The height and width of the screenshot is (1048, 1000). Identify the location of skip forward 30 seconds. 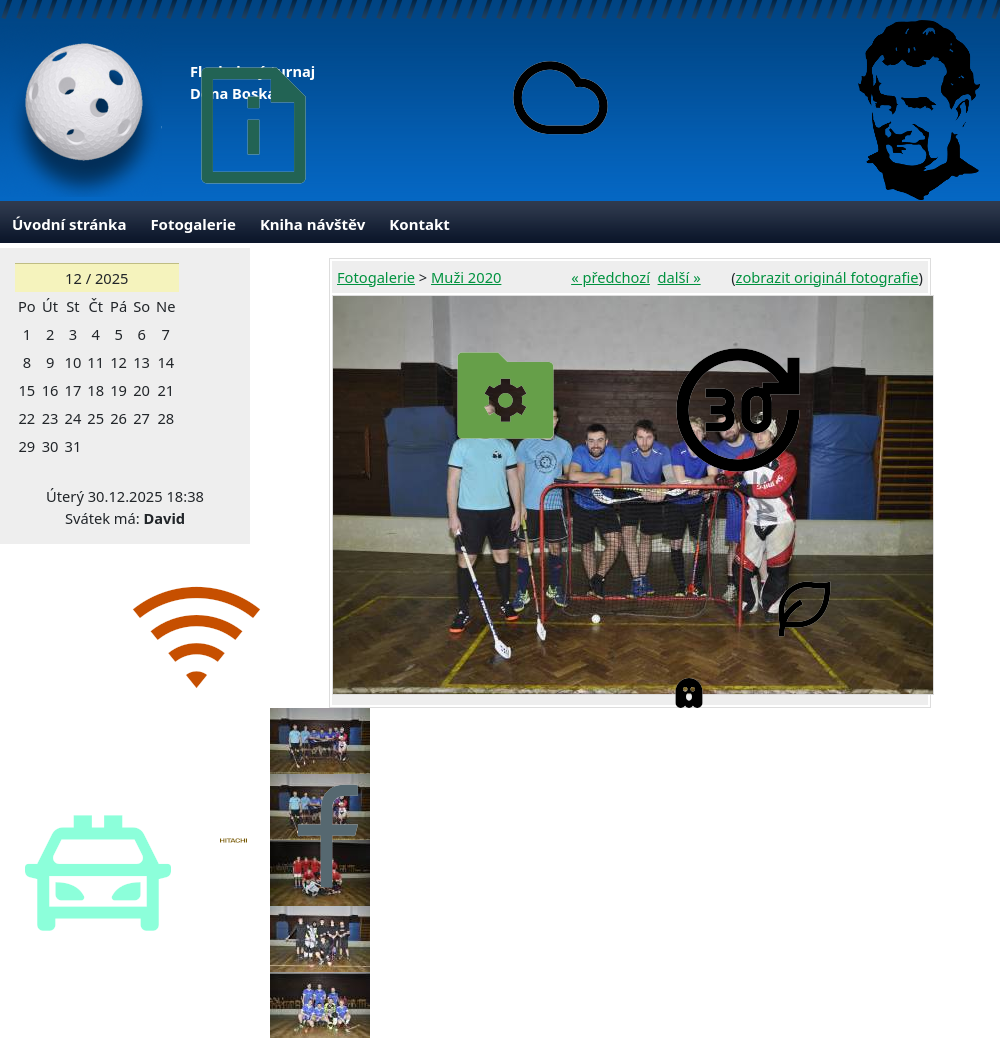
(738, 410).